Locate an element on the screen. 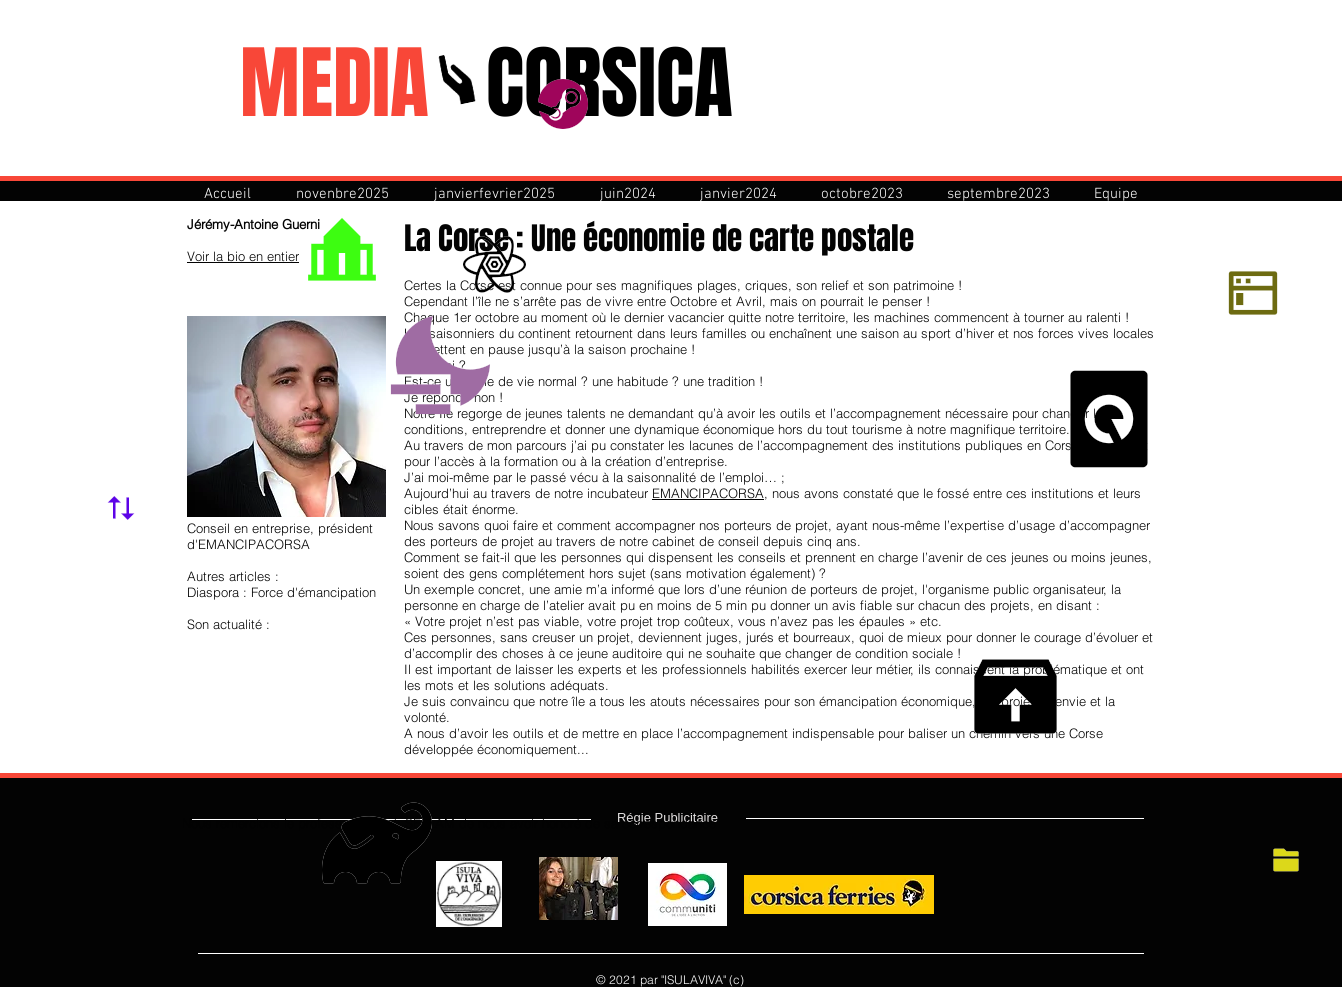 The image size is (1342, 987). unarchive a message or item is located at coordinates (1015, 696).